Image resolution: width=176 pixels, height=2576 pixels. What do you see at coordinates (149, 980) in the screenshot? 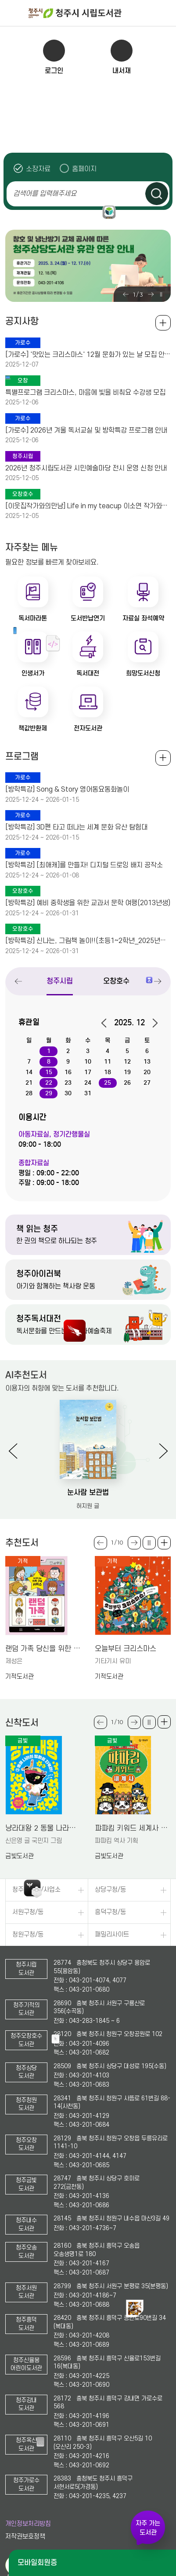
I see `view screen time usage and statistics` at bounding box center [149, 980].